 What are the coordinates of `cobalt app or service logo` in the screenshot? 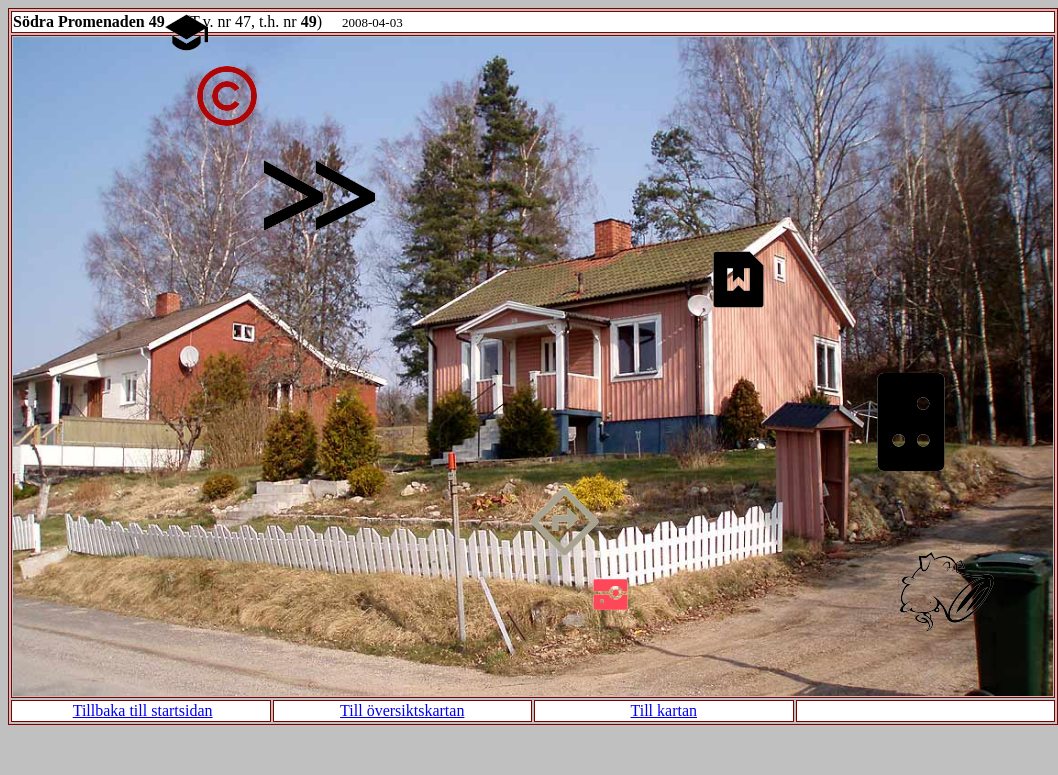 It's located at (319, 195).